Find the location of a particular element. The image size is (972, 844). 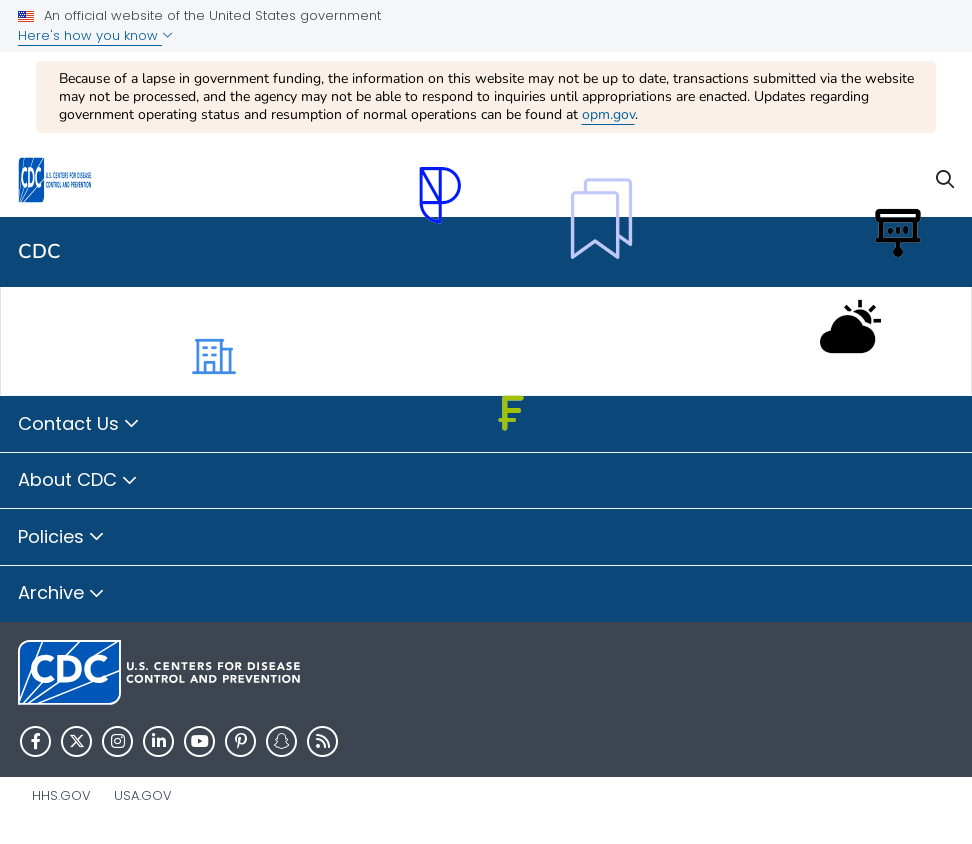

view your saved bookmarks is located at coordinates (601, 218).